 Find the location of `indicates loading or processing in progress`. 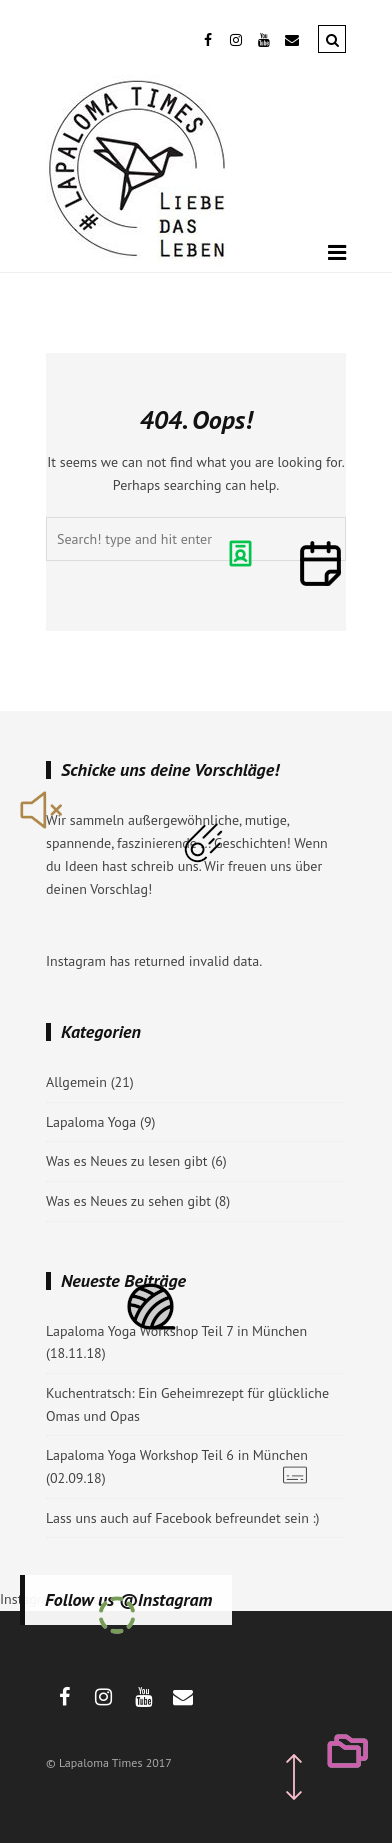

indicates loading or processing in progress is located at coordinates (117, 1615).